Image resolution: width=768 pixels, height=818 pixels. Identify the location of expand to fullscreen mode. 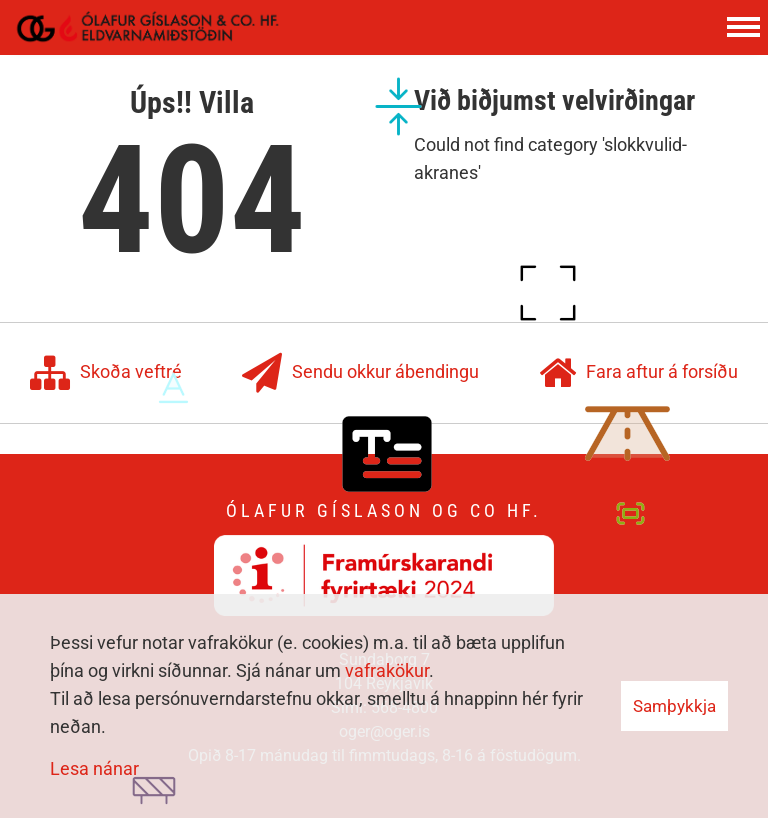
(548, 293).